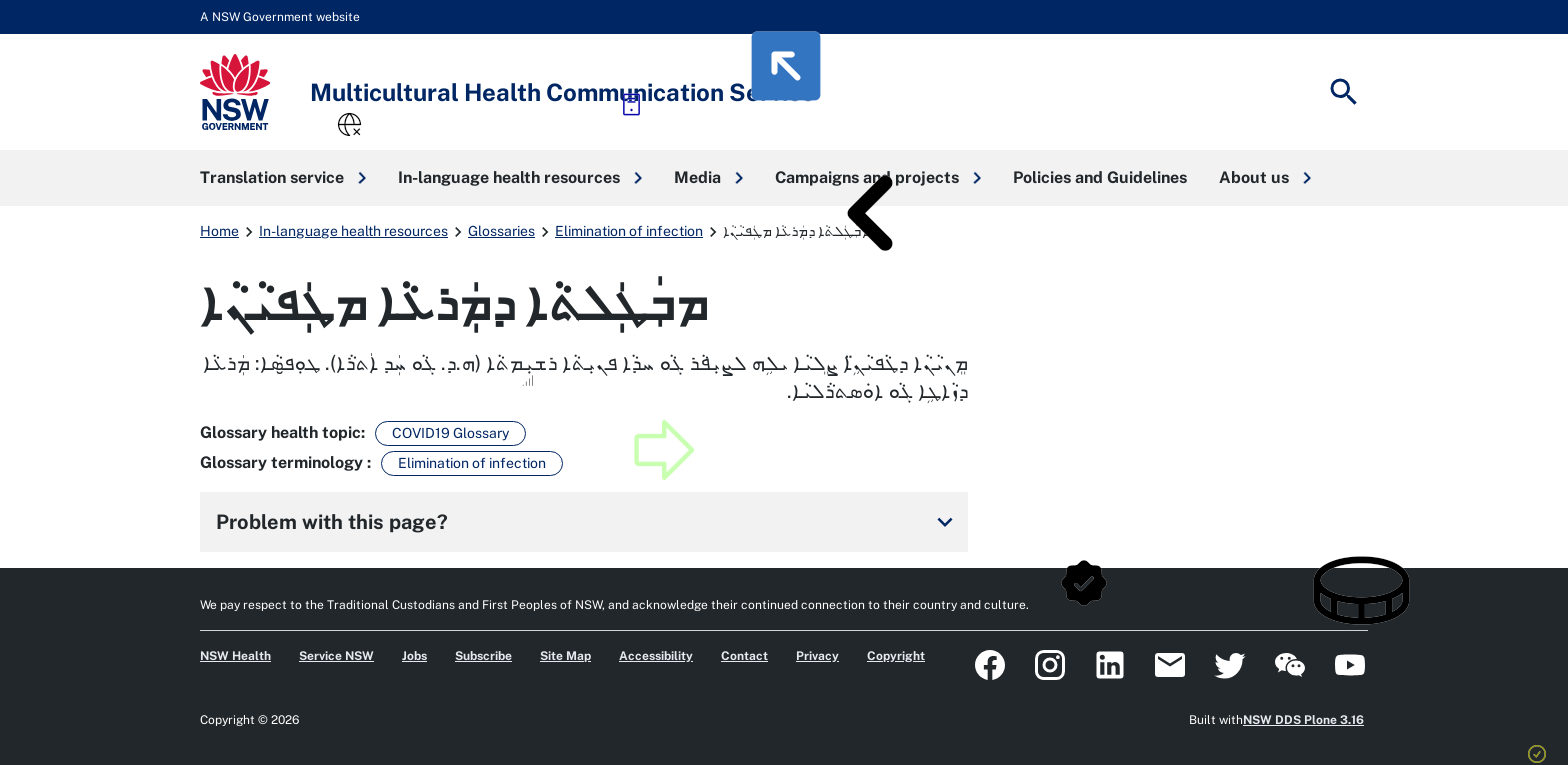 This screenshot has height=765, width=1568. I want to click on go back to the previous screen, so click(870, 213).